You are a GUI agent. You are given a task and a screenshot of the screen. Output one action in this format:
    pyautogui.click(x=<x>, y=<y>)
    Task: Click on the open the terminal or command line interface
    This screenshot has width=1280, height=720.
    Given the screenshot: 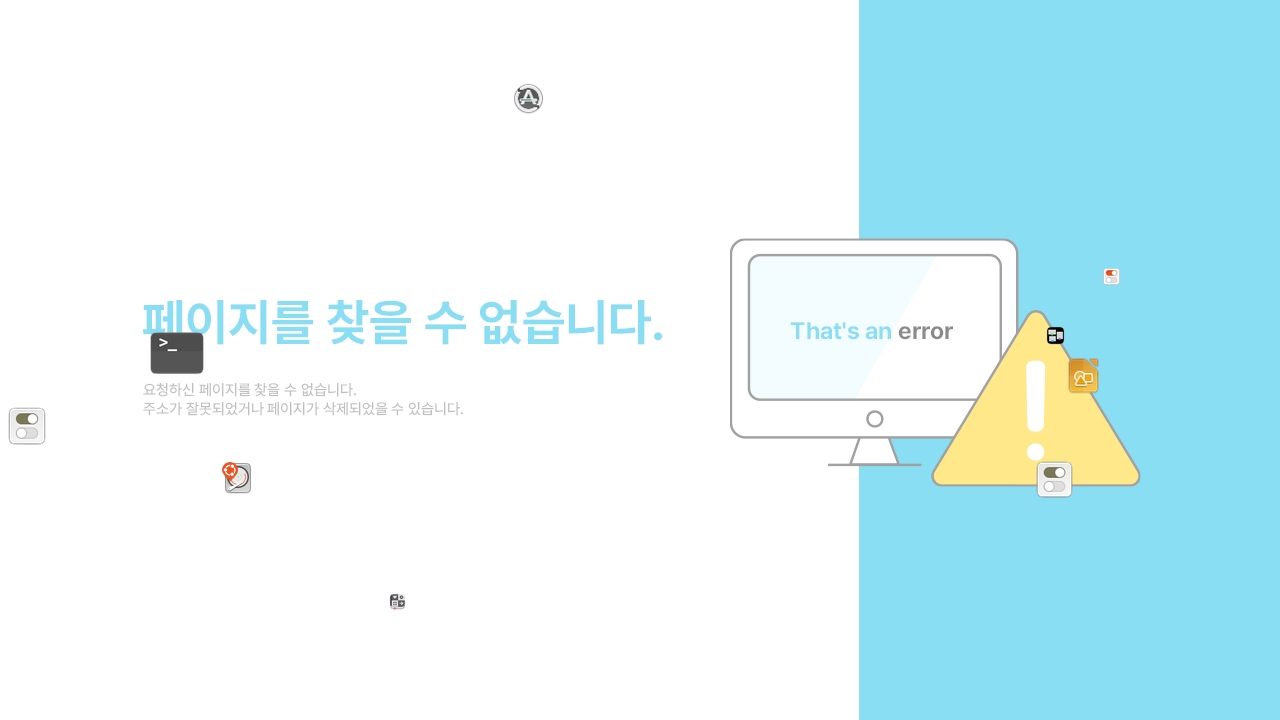 What is the action you would take?
    pyautogui.click(x=177, y=353)
    